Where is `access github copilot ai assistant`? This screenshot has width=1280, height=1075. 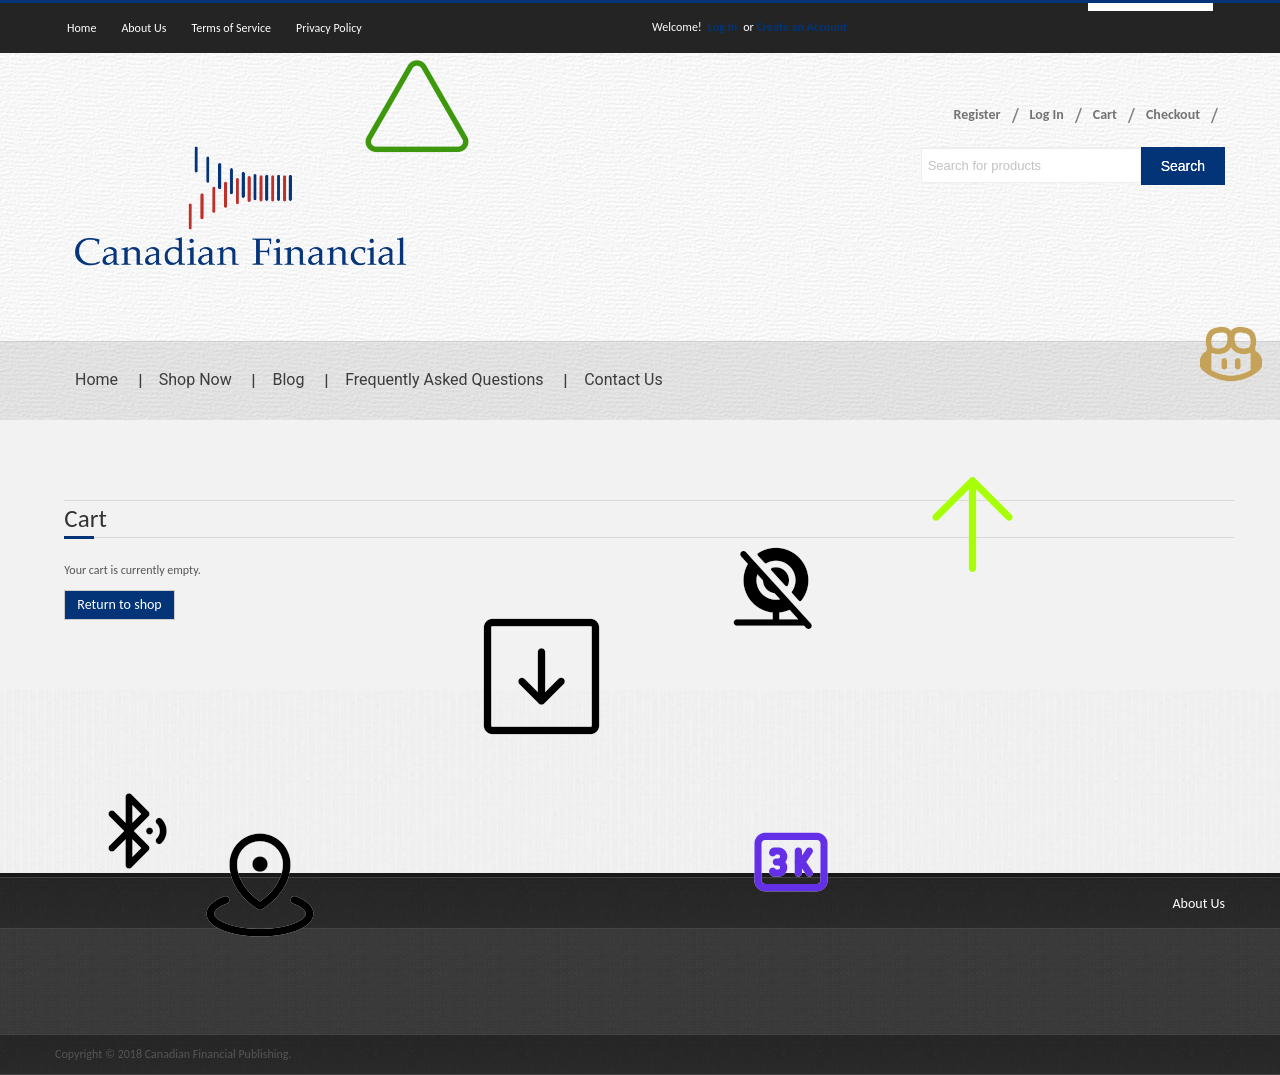 access github copilot ai assistant is located at coordinates (1231, 354).